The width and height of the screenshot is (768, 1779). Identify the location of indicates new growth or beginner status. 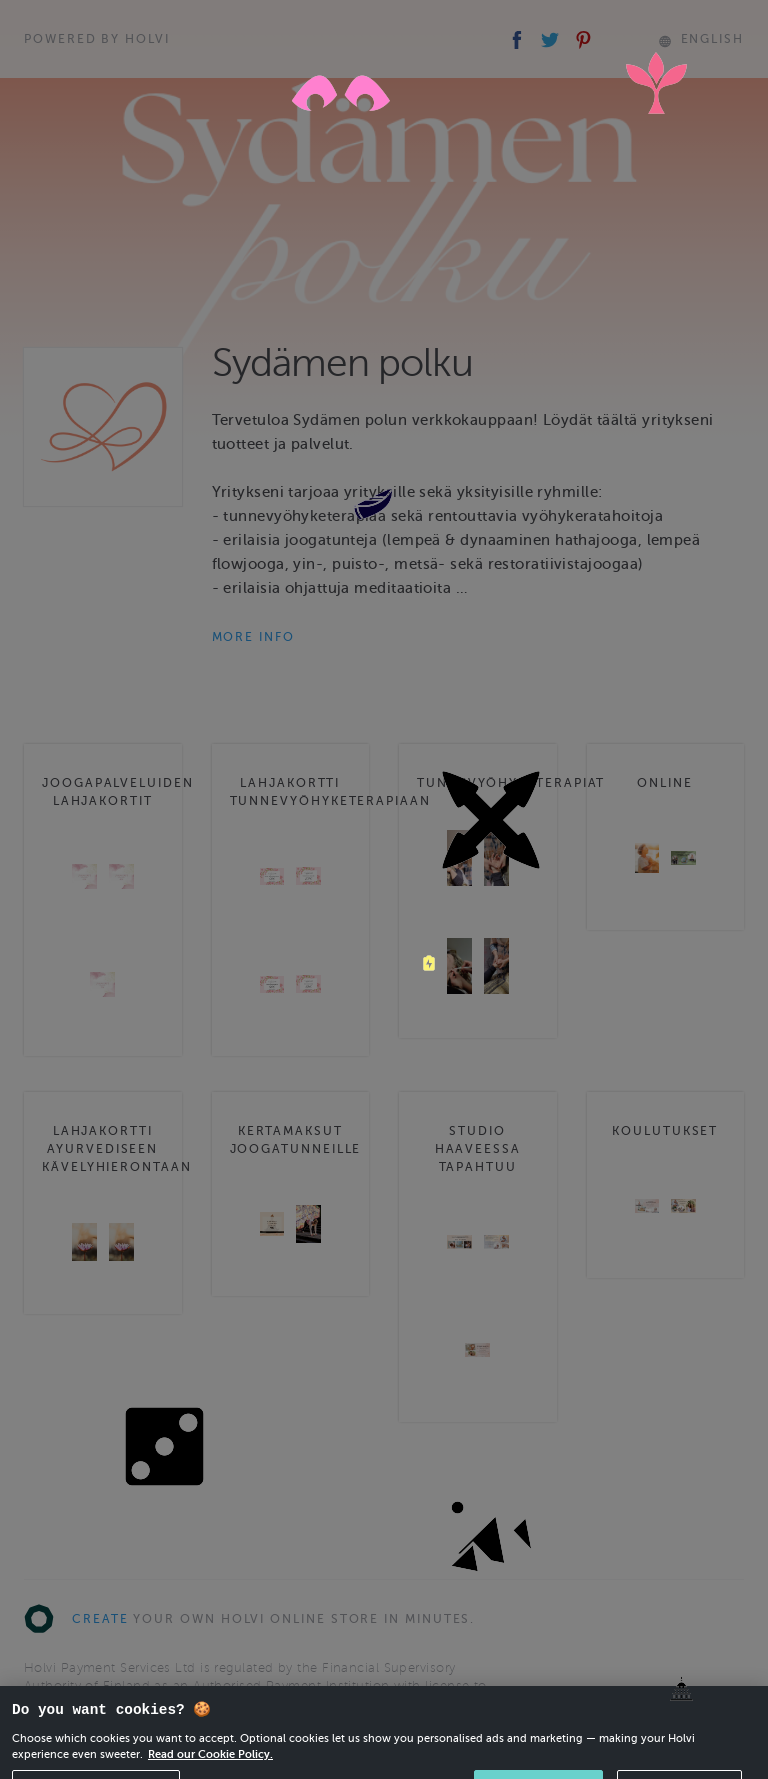
(656, 83).